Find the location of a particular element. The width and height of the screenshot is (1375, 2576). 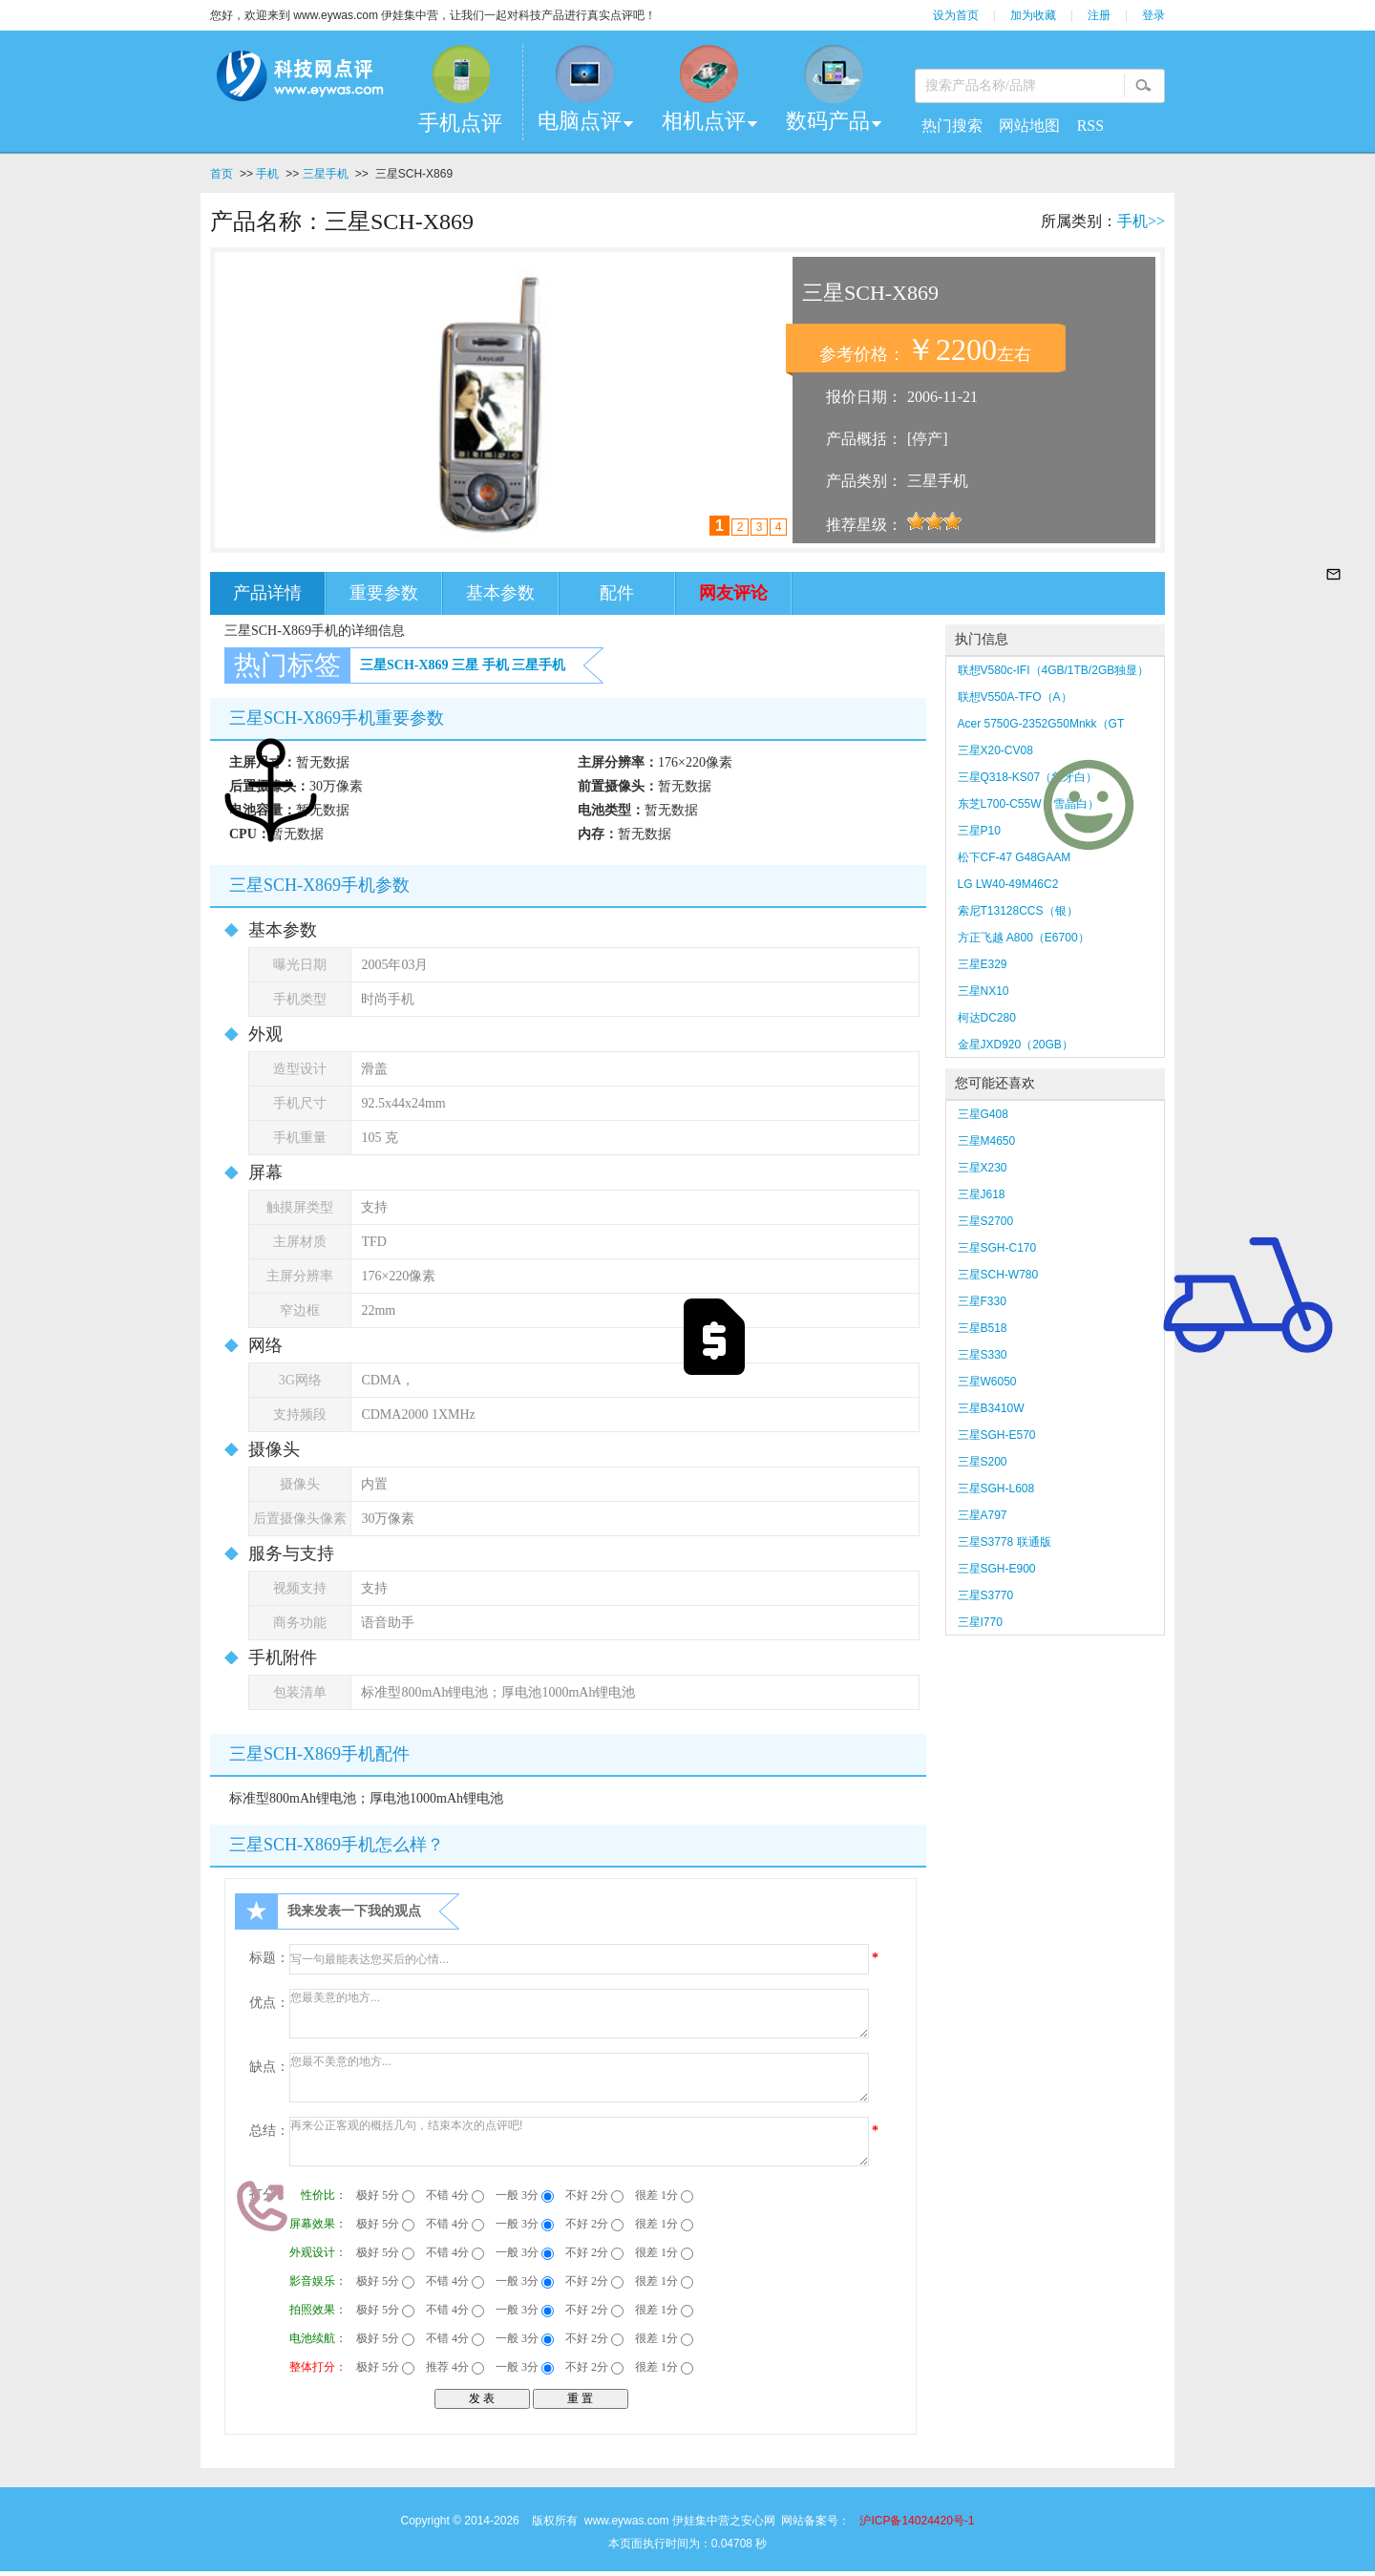

view invoice or payment request is located at coordinates (714, 1337).